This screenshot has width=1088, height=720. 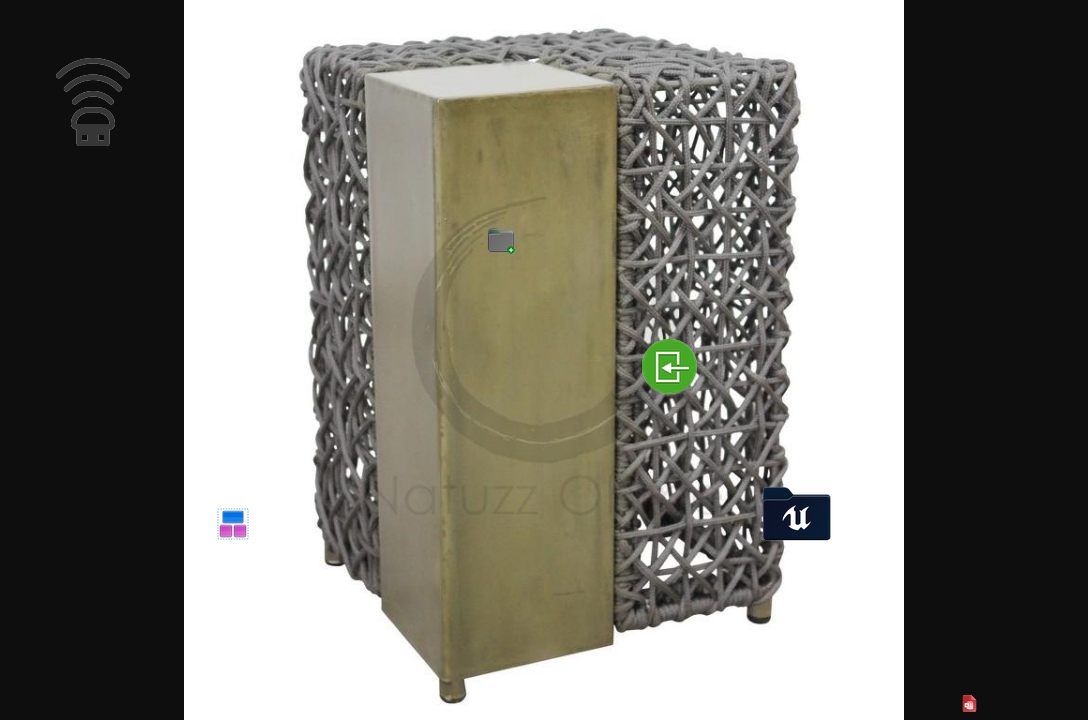 I want to click on create a new folder, so click(x=501, y=240).